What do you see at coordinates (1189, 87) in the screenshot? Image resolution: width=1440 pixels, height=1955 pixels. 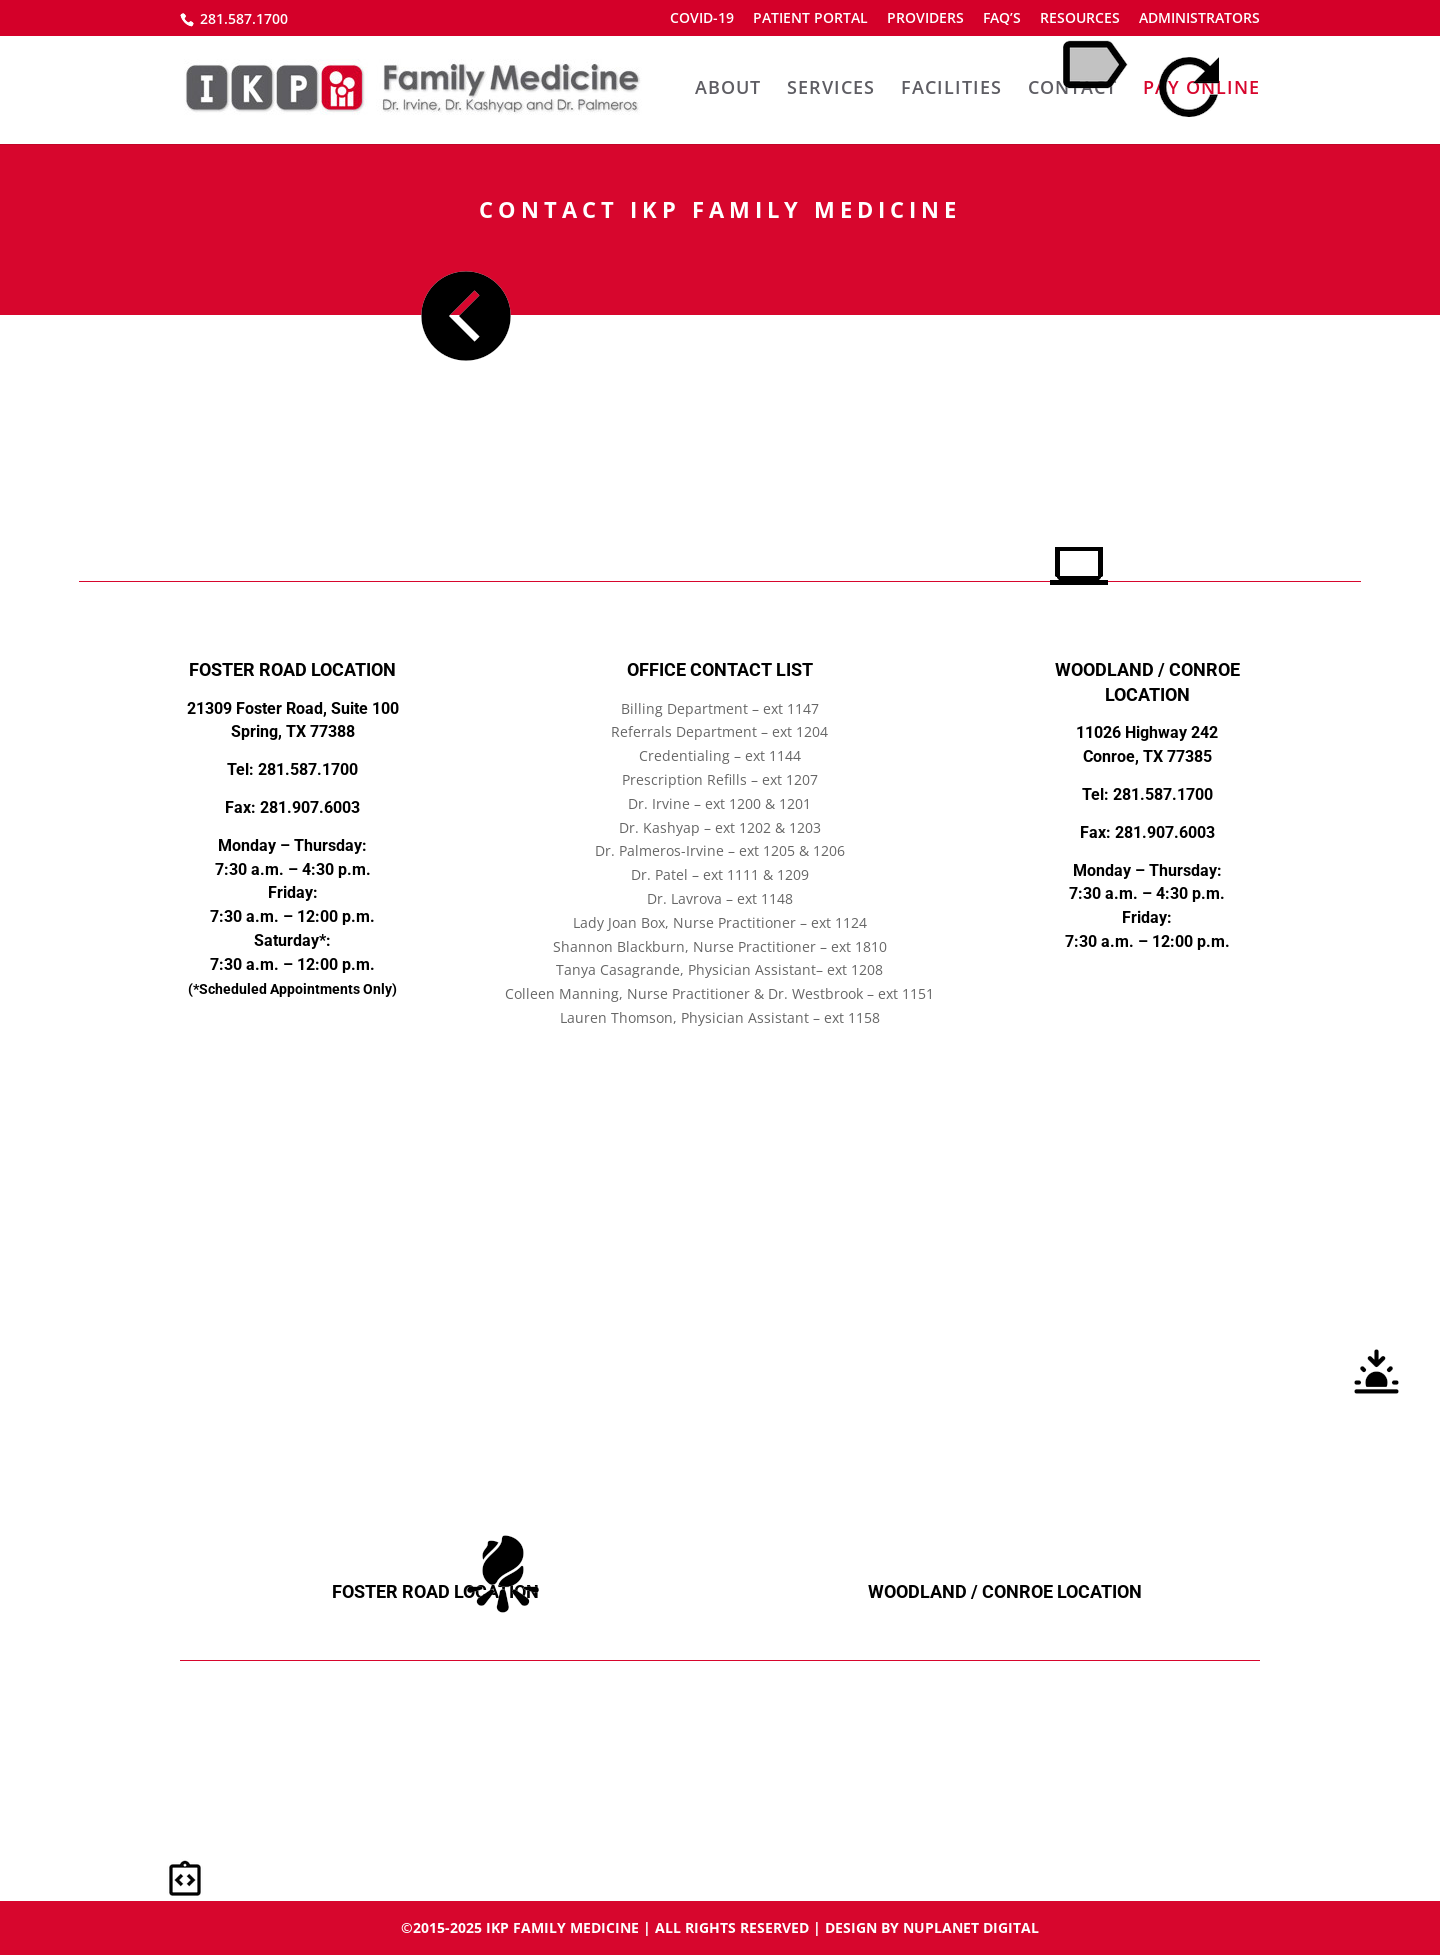 I see `refresh or reload the current page` at bounding box center [1189, 87].